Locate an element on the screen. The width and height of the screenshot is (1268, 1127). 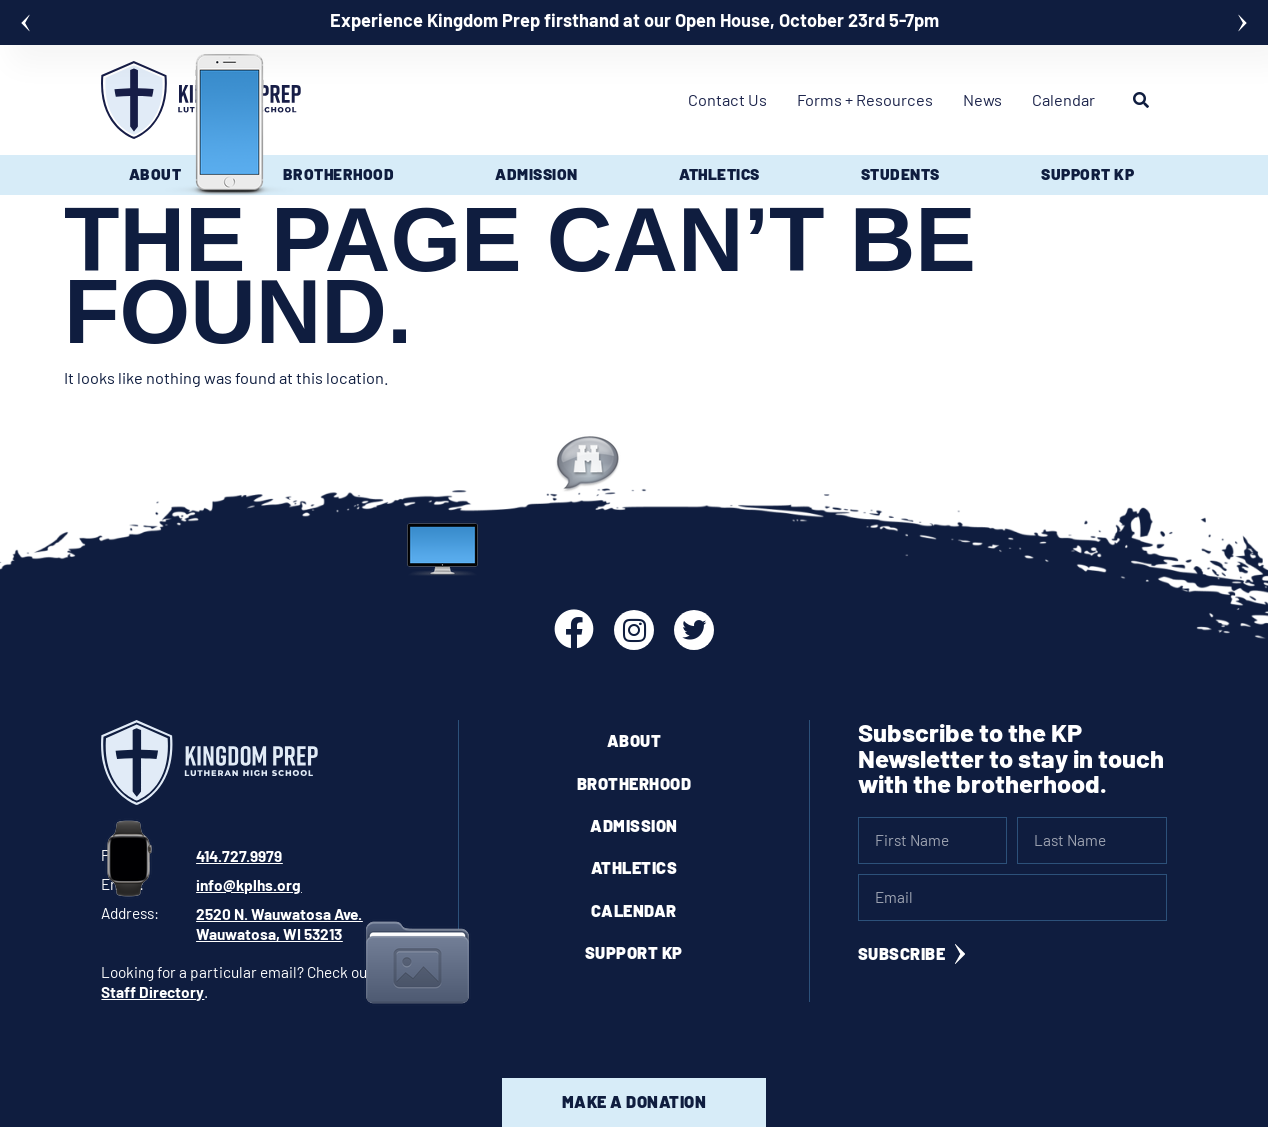
indicates a connected iPhone device is located at coordinates (229, 124).